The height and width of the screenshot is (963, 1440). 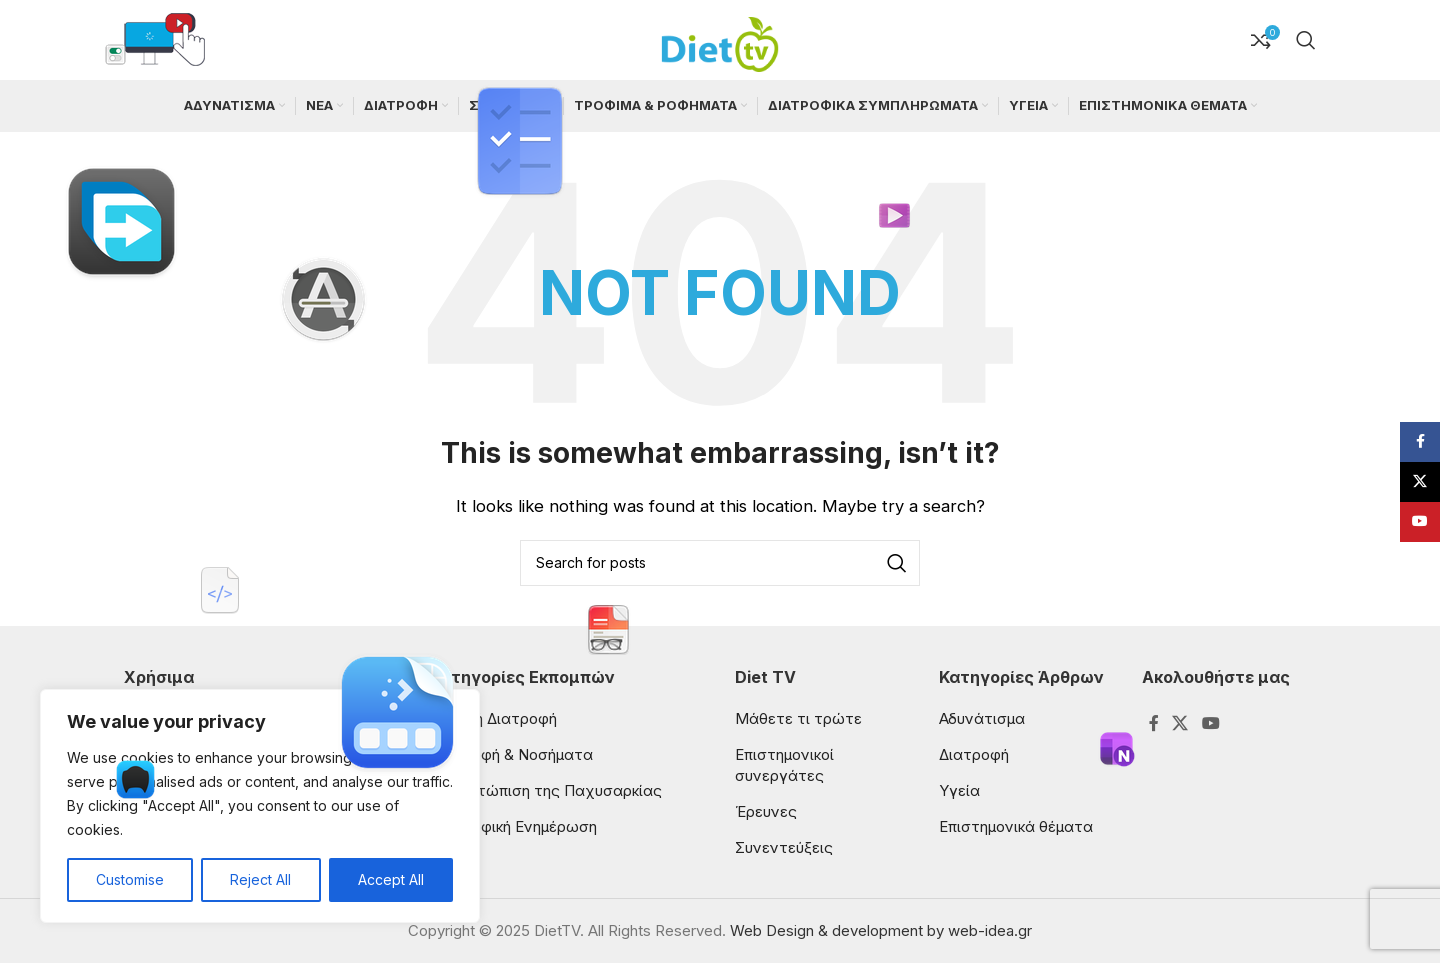 What do you see at coordinates (121, 221) in the screenshot?
I see `open free download manager app` at bounding box center [121, 221].